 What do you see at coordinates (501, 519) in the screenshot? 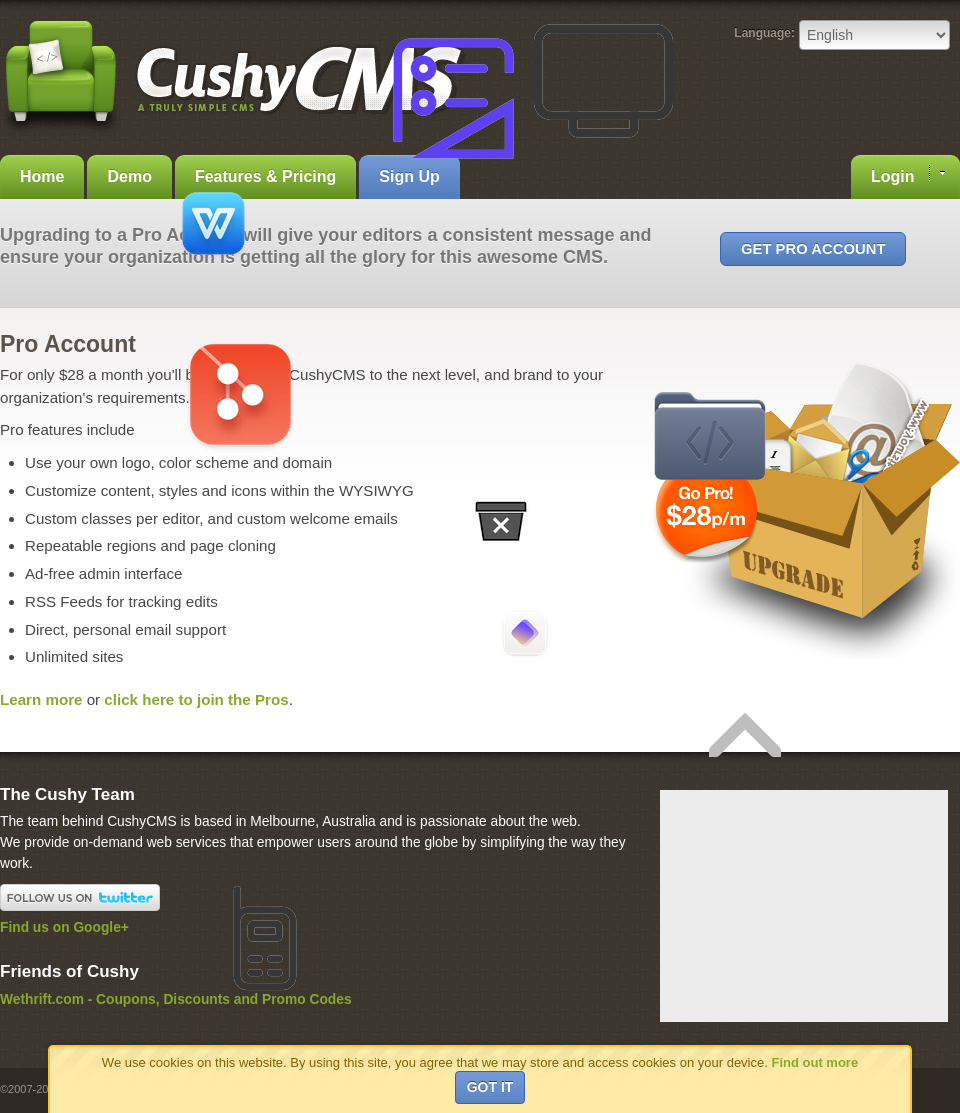
I see `view junk mail folder` at bounding box center [501, 519].